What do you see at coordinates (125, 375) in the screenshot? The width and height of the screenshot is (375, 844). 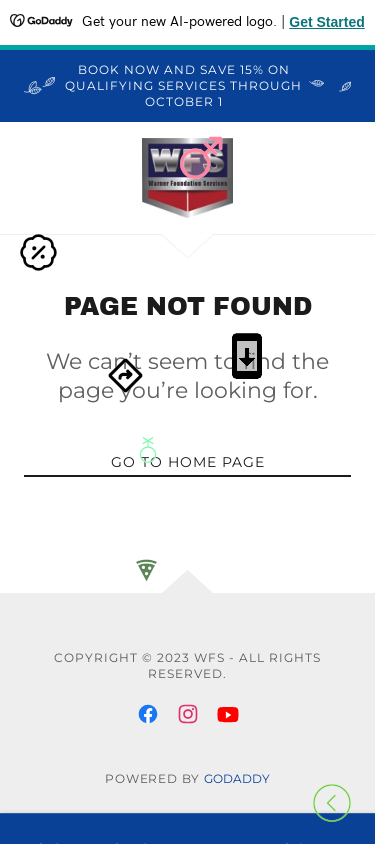 I see `indicates navigation or directional guidance` at bounding box center [125, 375].